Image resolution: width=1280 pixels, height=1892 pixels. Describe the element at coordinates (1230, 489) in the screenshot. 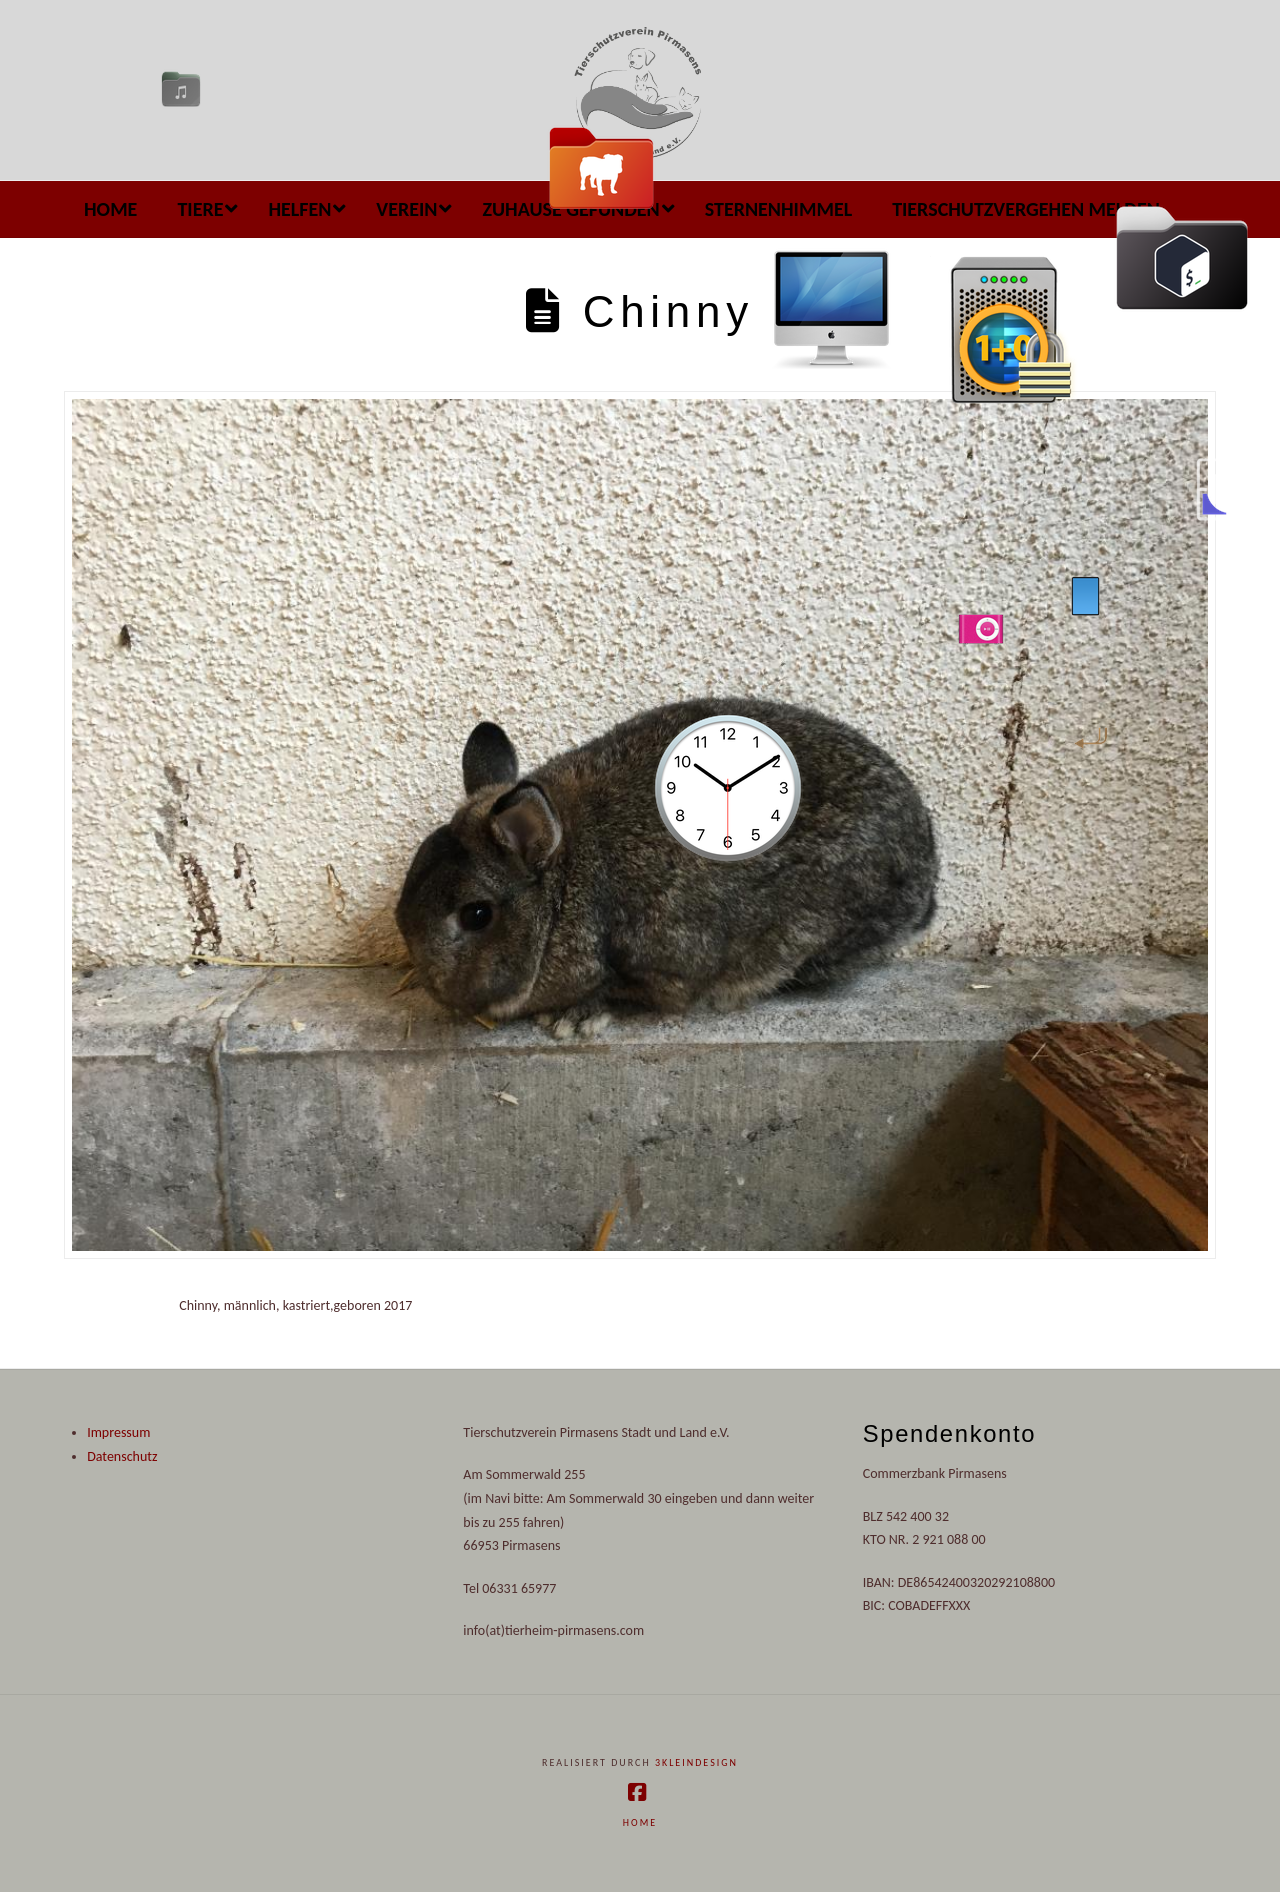

I see `access text generator tools in iMovie` at that location.